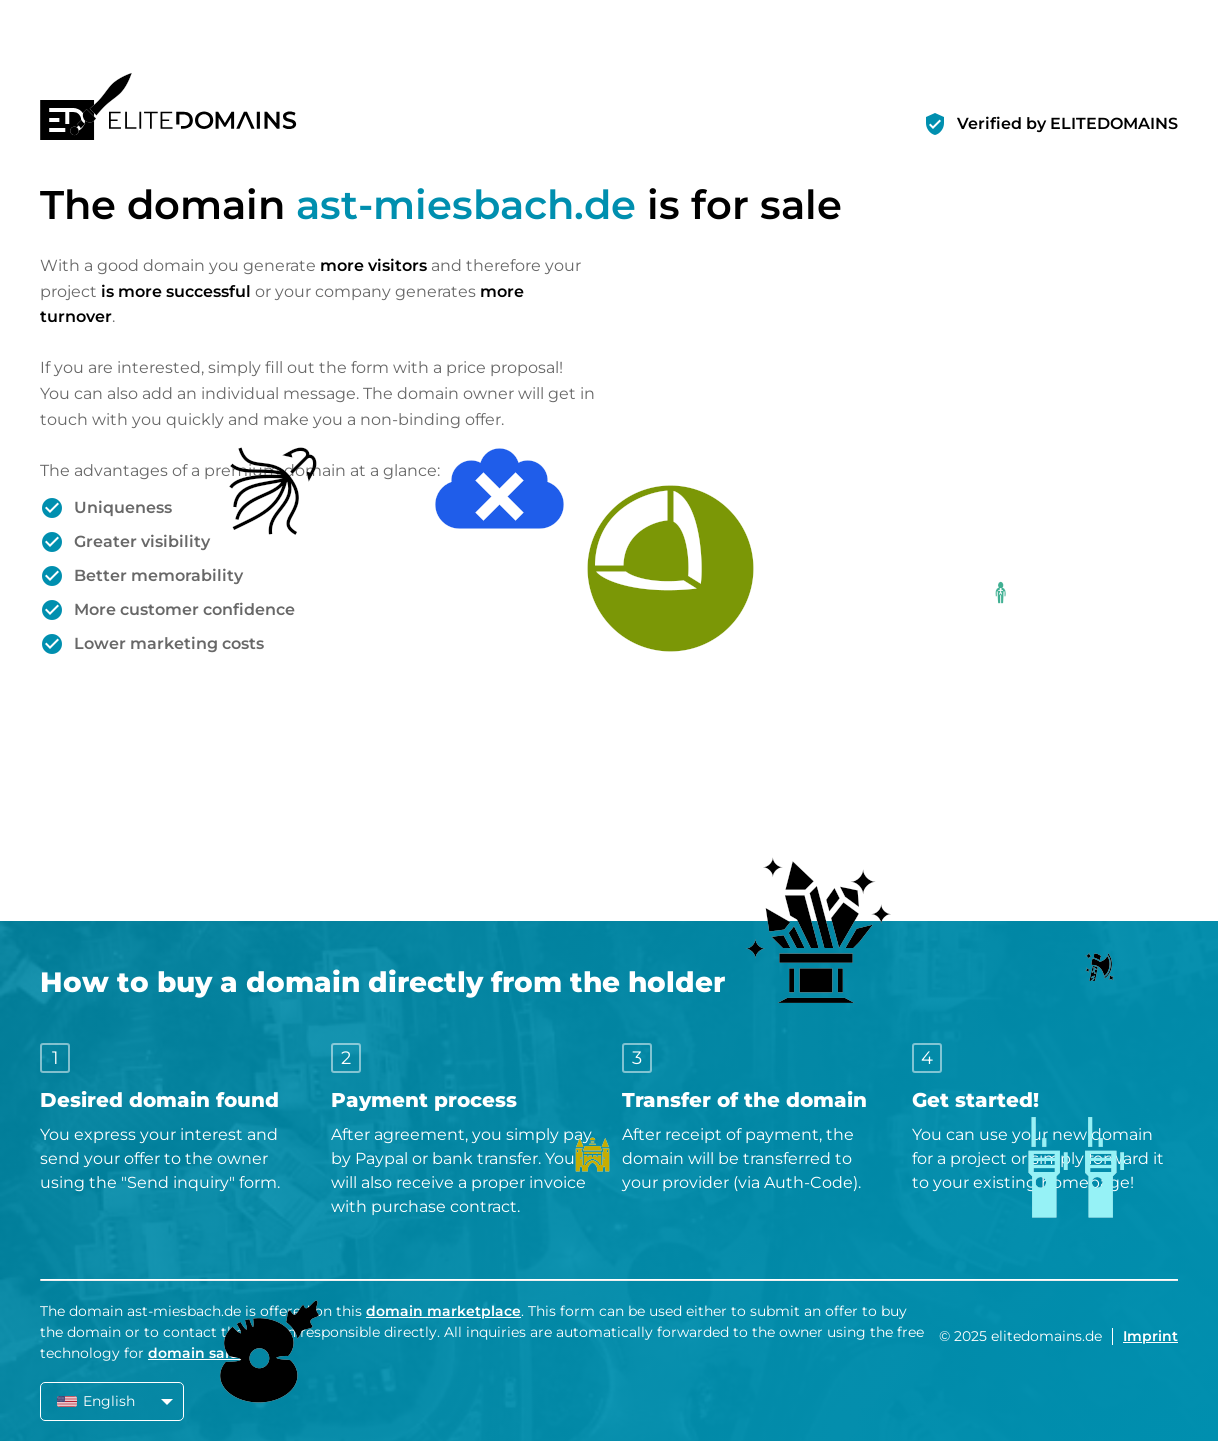  What do you see at coordinates (1099, 966) in the screenshot?
I see `equip a magic or enchanted axe weapon` at bounding box center [1099, 966].